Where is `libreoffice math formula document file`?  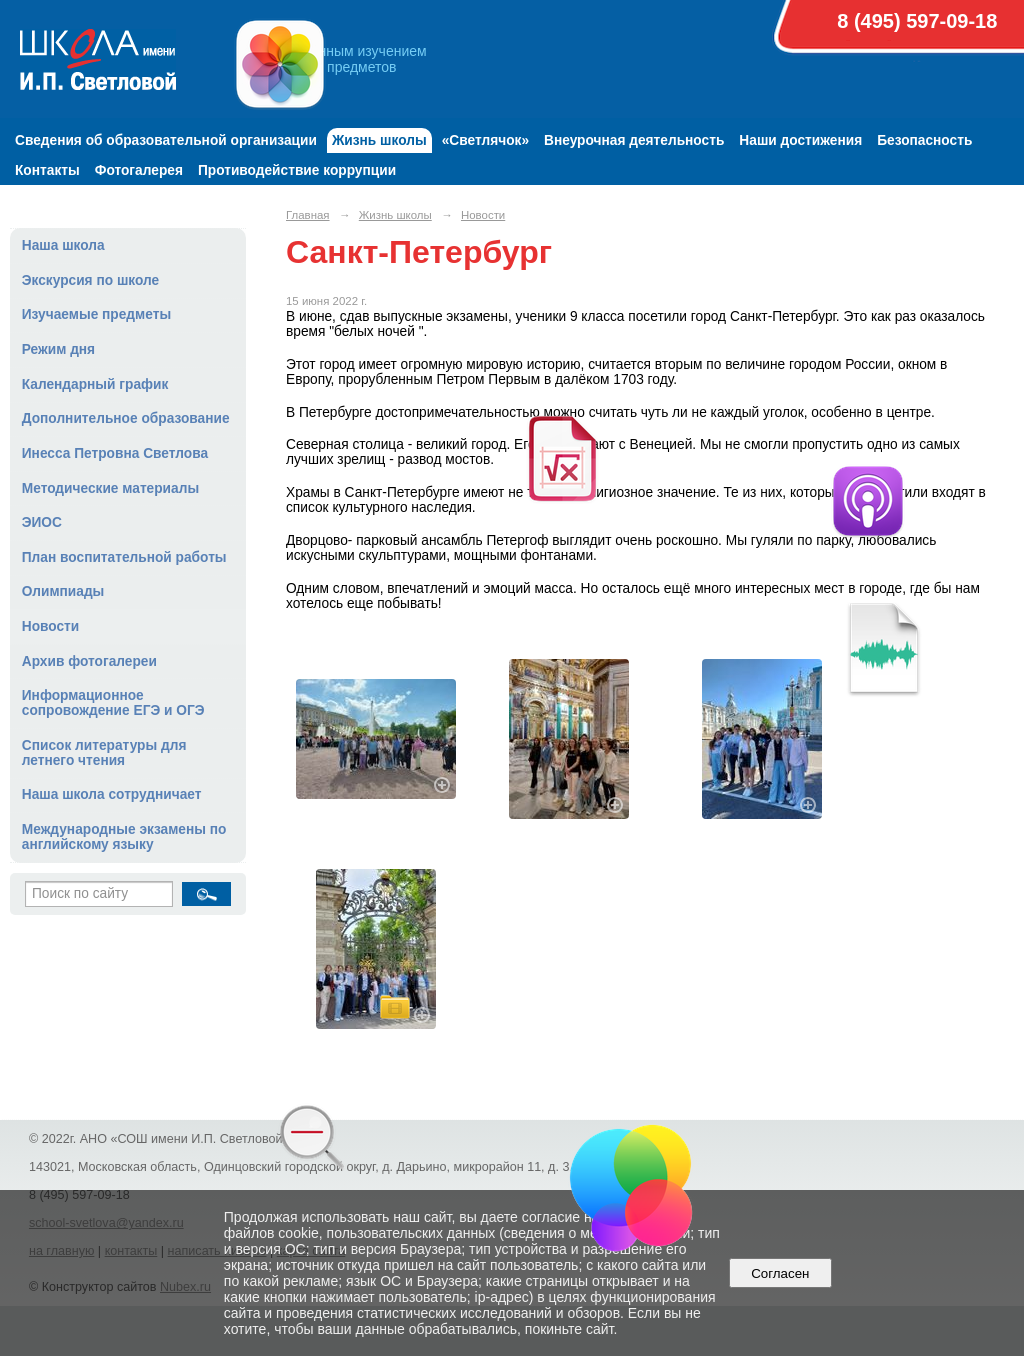
libreoffice math formula document file is located at coordinates (562, 458).